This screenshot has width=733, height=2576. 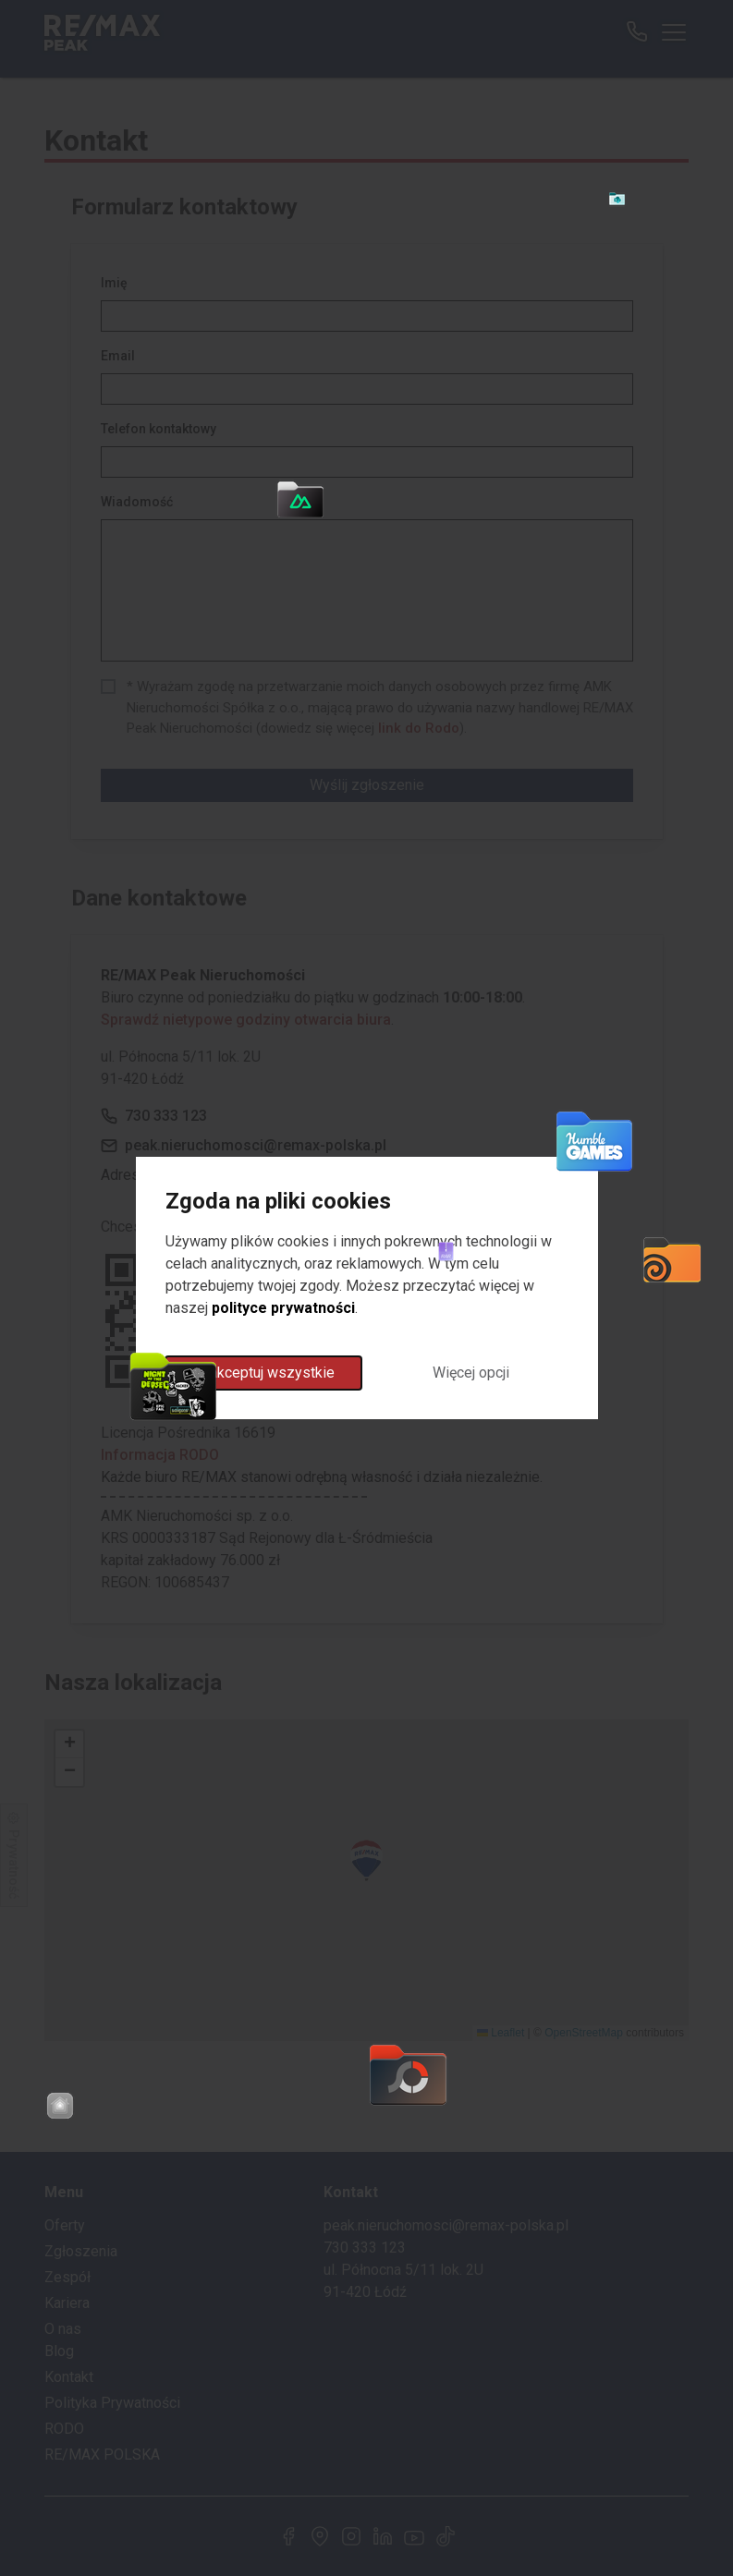 What do you see at coordinates (446, 1251) in the screenshot?
I see `a compressed RAR archive file` at bounding box center [446, 1251].